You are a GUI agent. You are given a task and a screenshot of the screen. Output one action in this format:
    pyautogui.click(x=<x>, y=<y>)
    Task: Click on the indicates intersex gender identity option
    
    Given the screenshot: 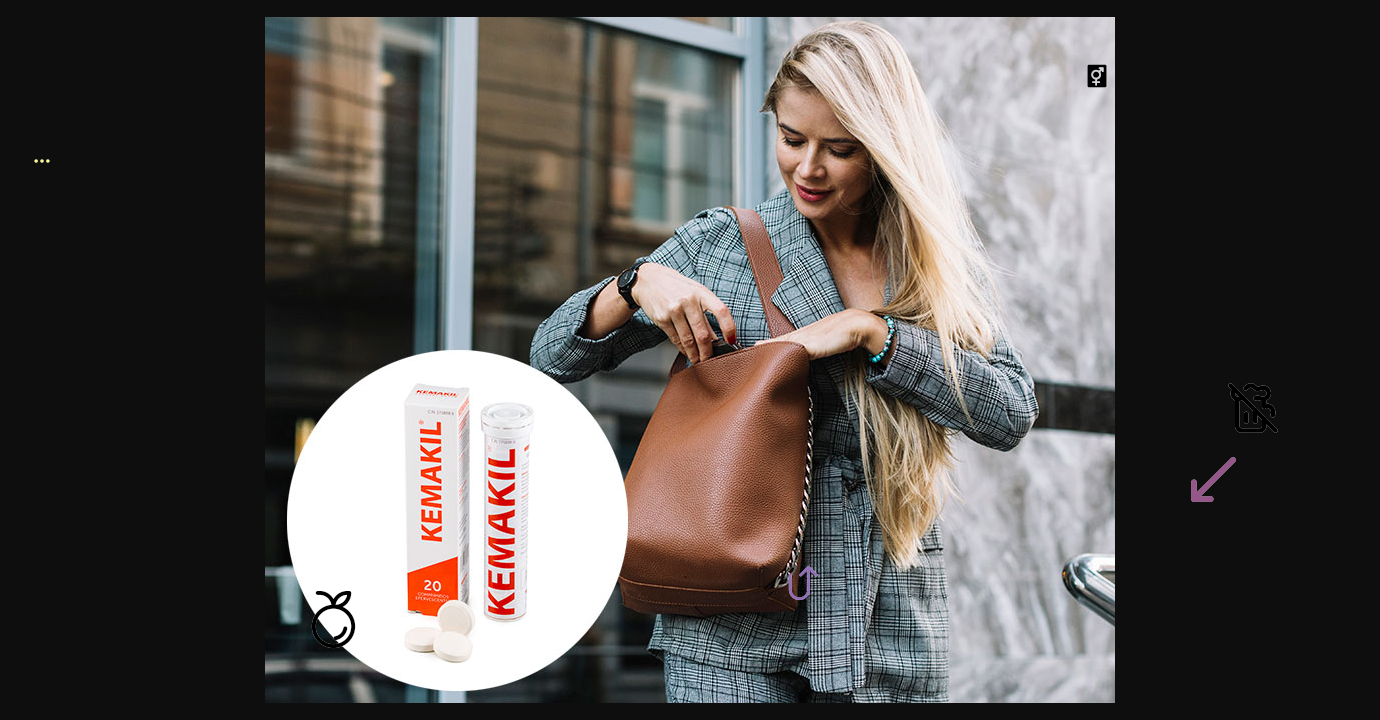 What is the action you would take?
    pyautogui.click(x=1097, y=76)
    